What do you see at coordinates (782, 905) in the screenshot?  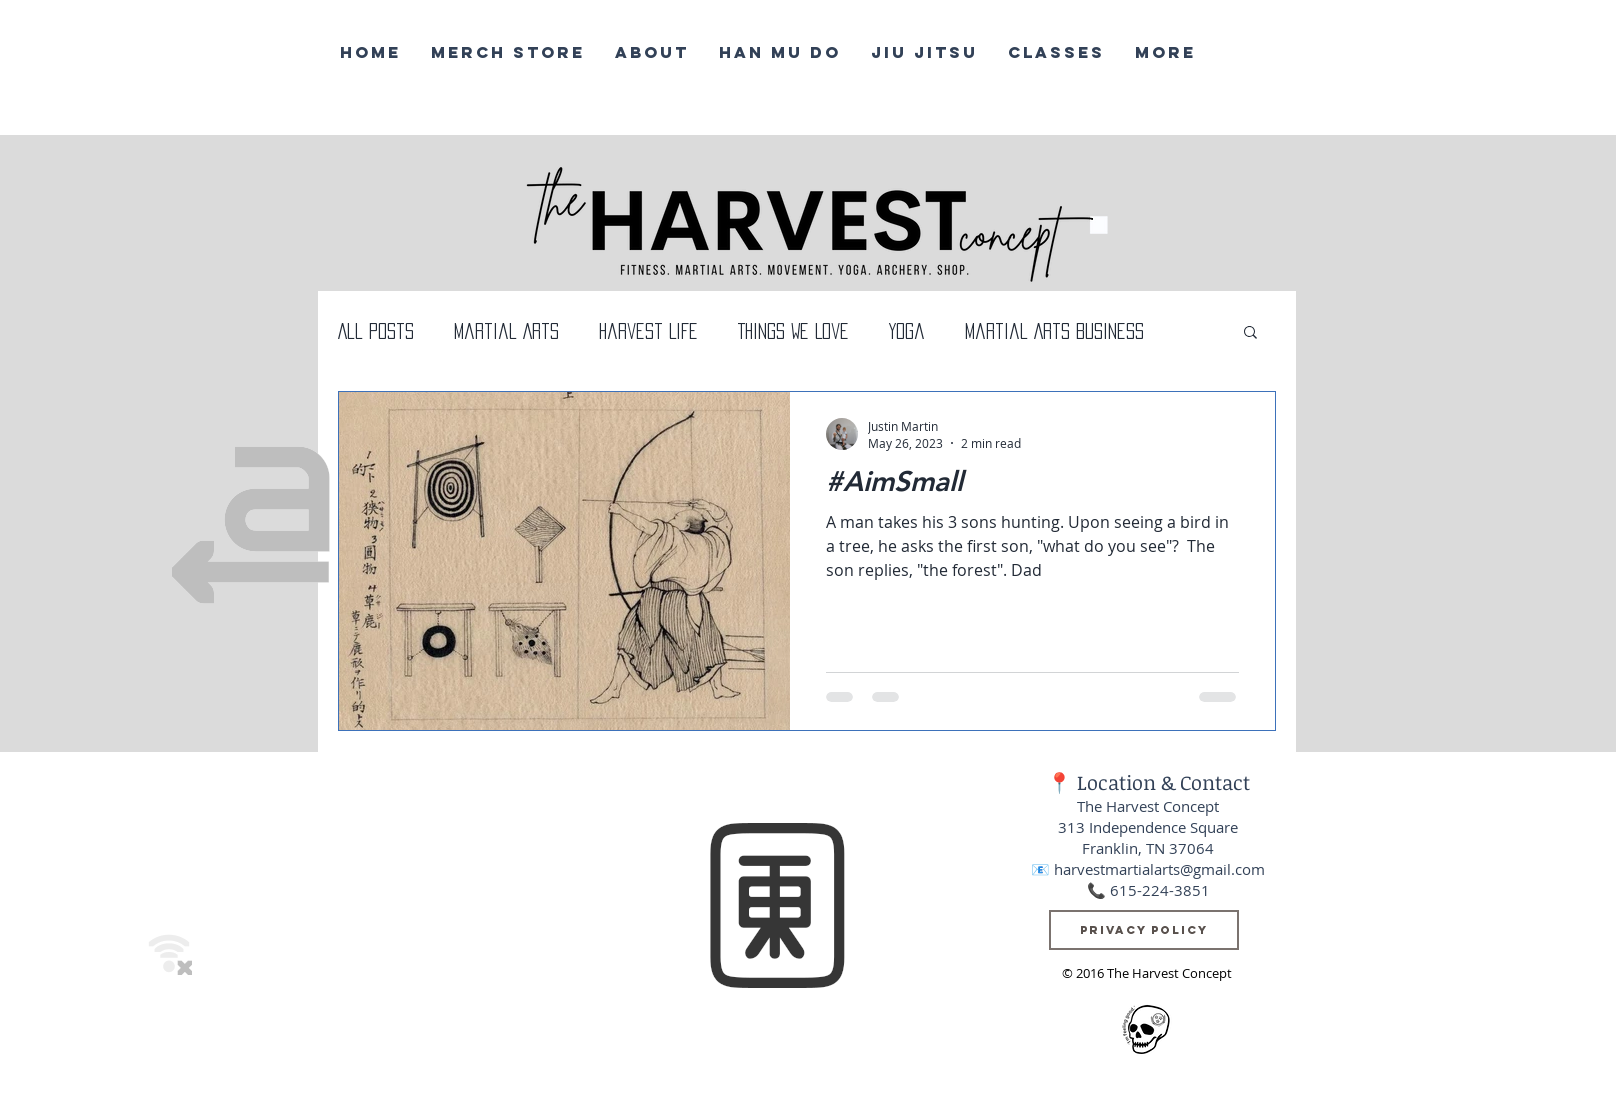 I see `launch gnome mahjongg tile matching game` at bounding box center [782, 905].